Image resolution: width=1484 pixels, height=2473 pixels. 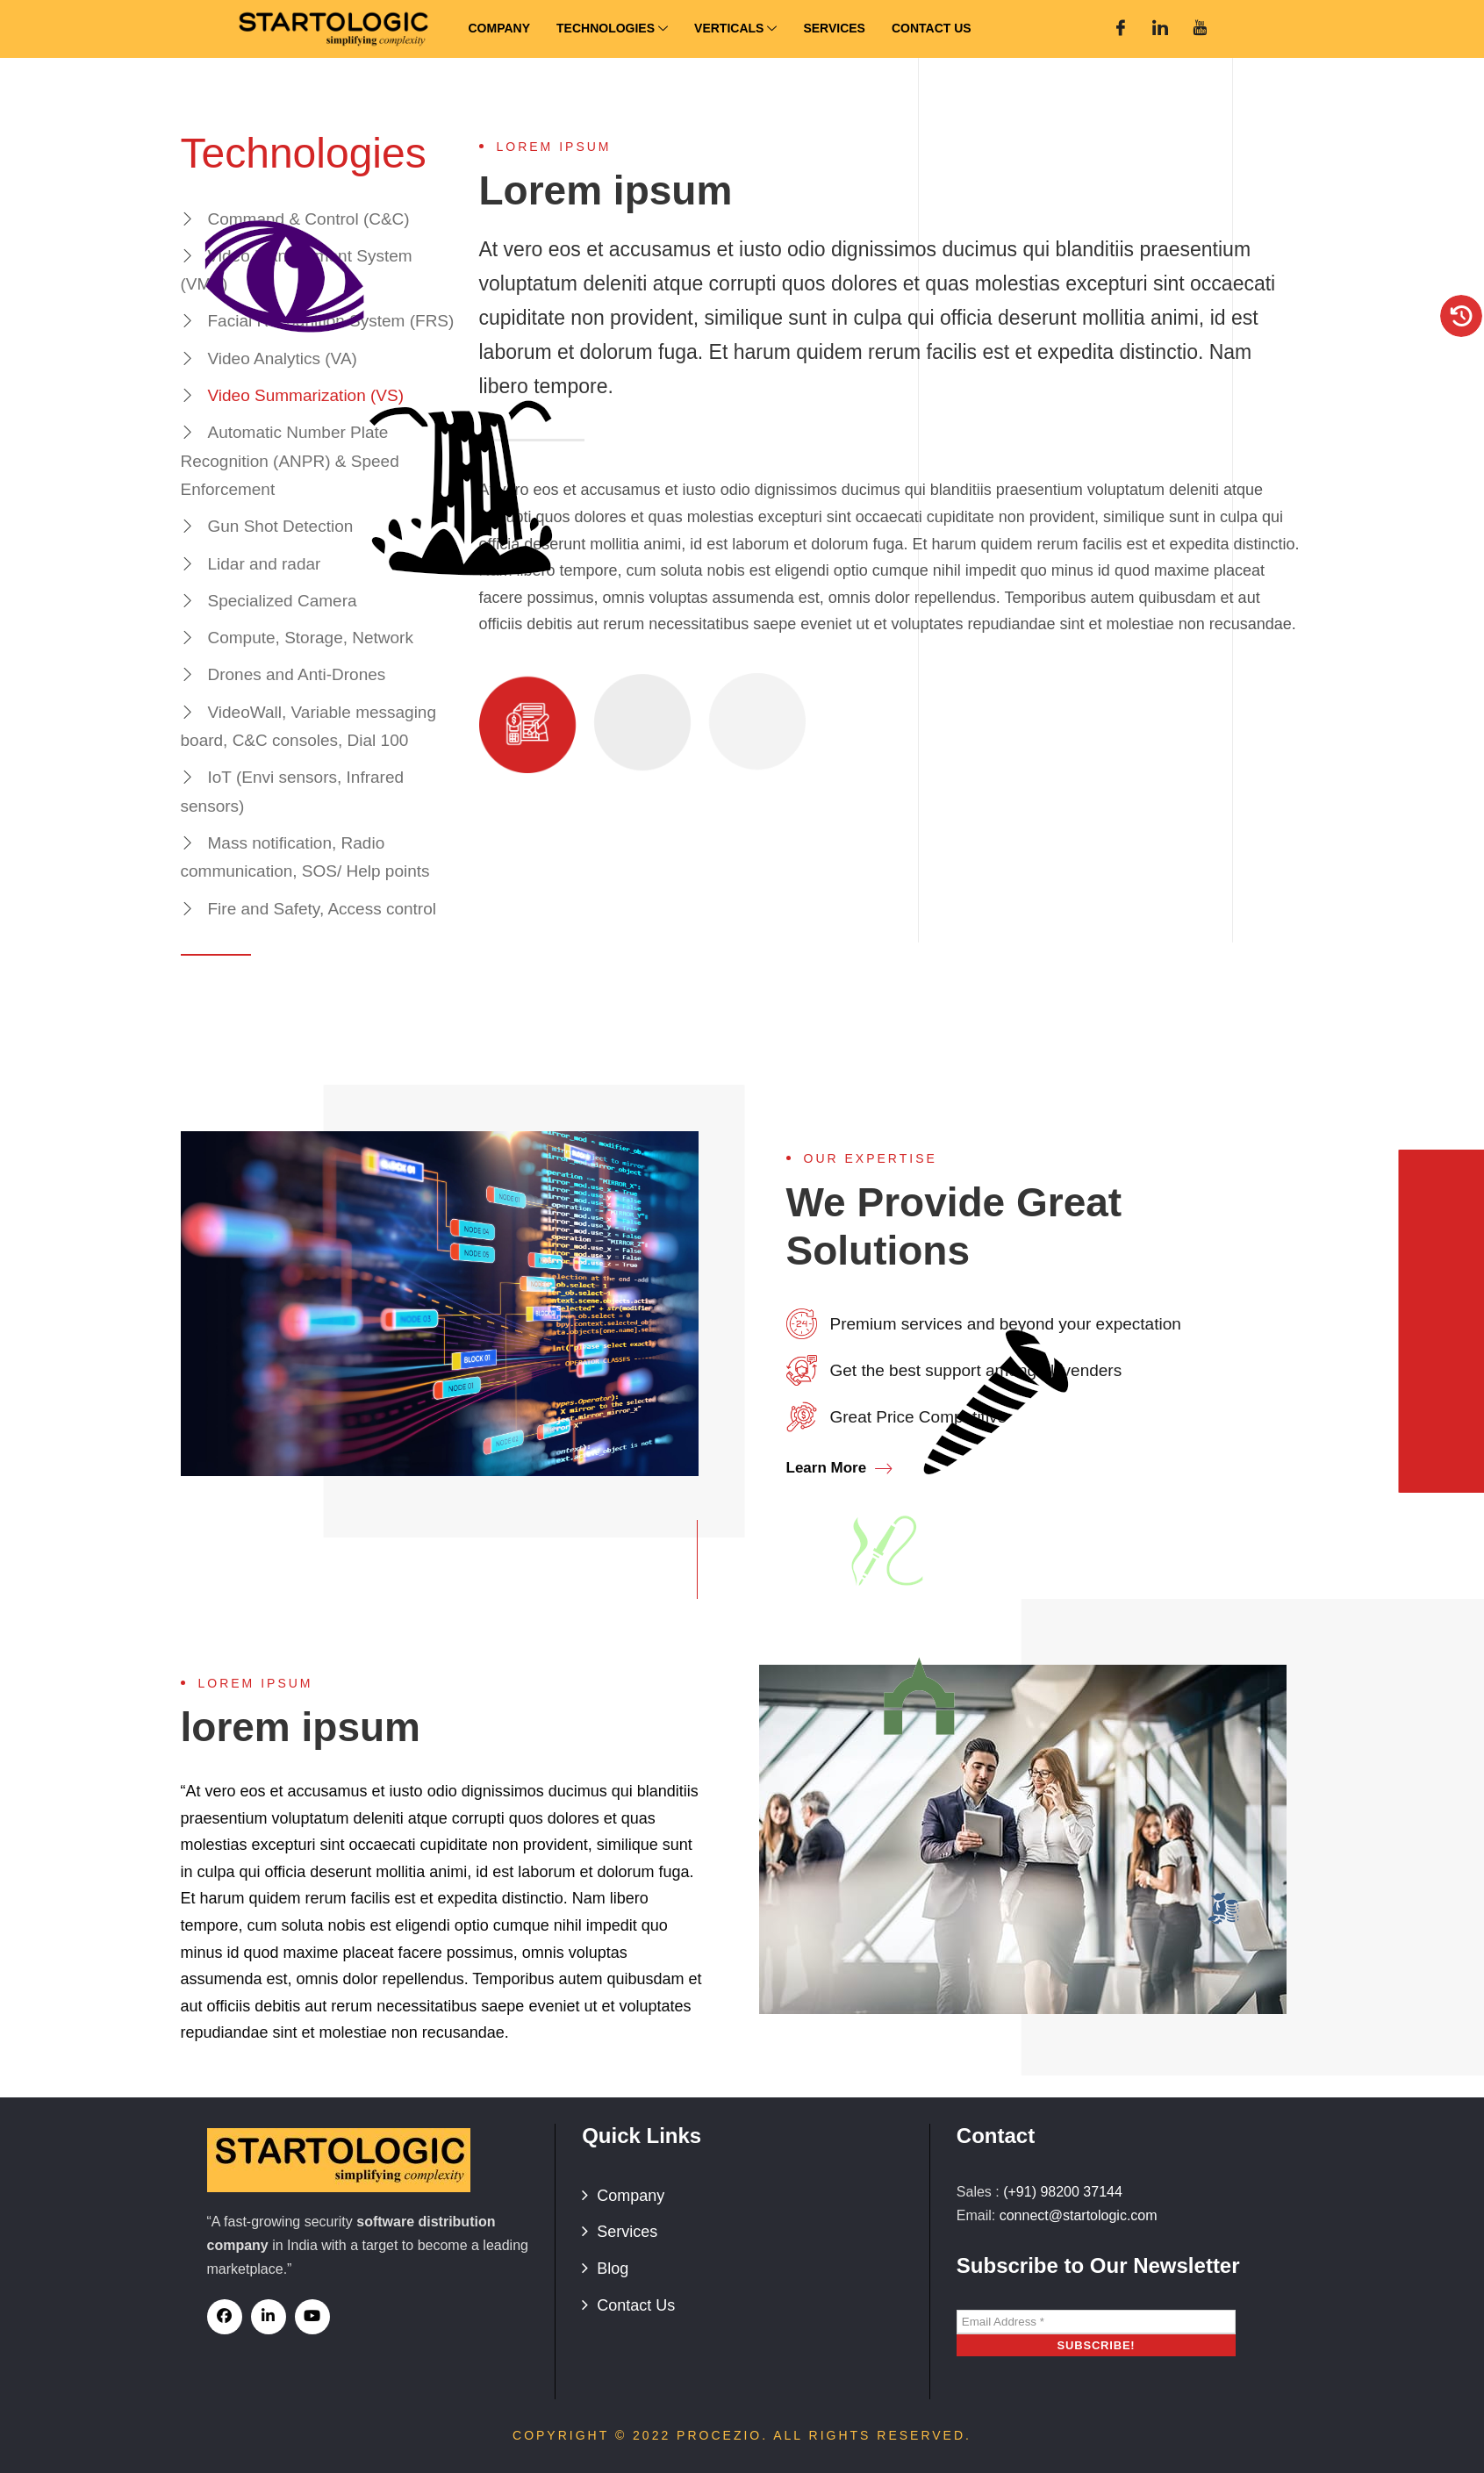 What do you see at coordinates (1223, 1908) in the screenshot?
I see `view your in-game currency balance` at bounding box center [1223, 1908].